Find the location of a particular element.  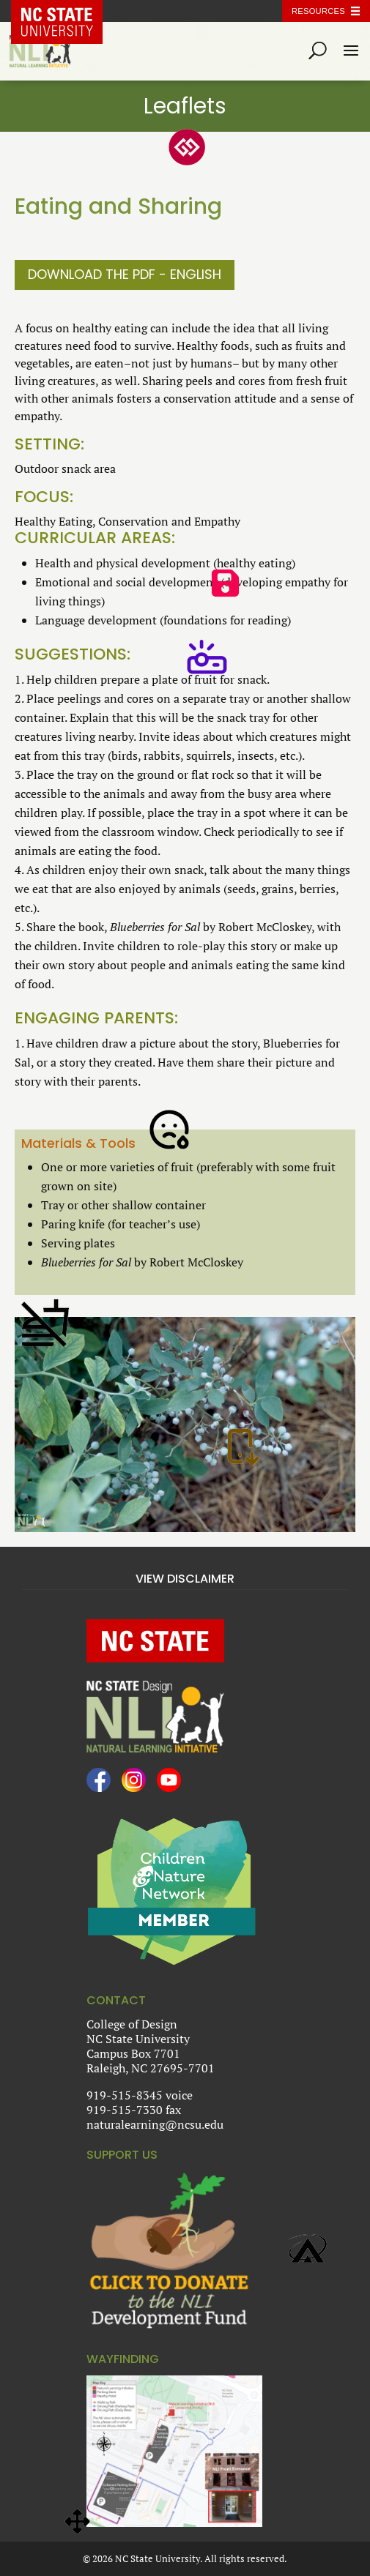

save current file or document is located at coordinates (225, 583).